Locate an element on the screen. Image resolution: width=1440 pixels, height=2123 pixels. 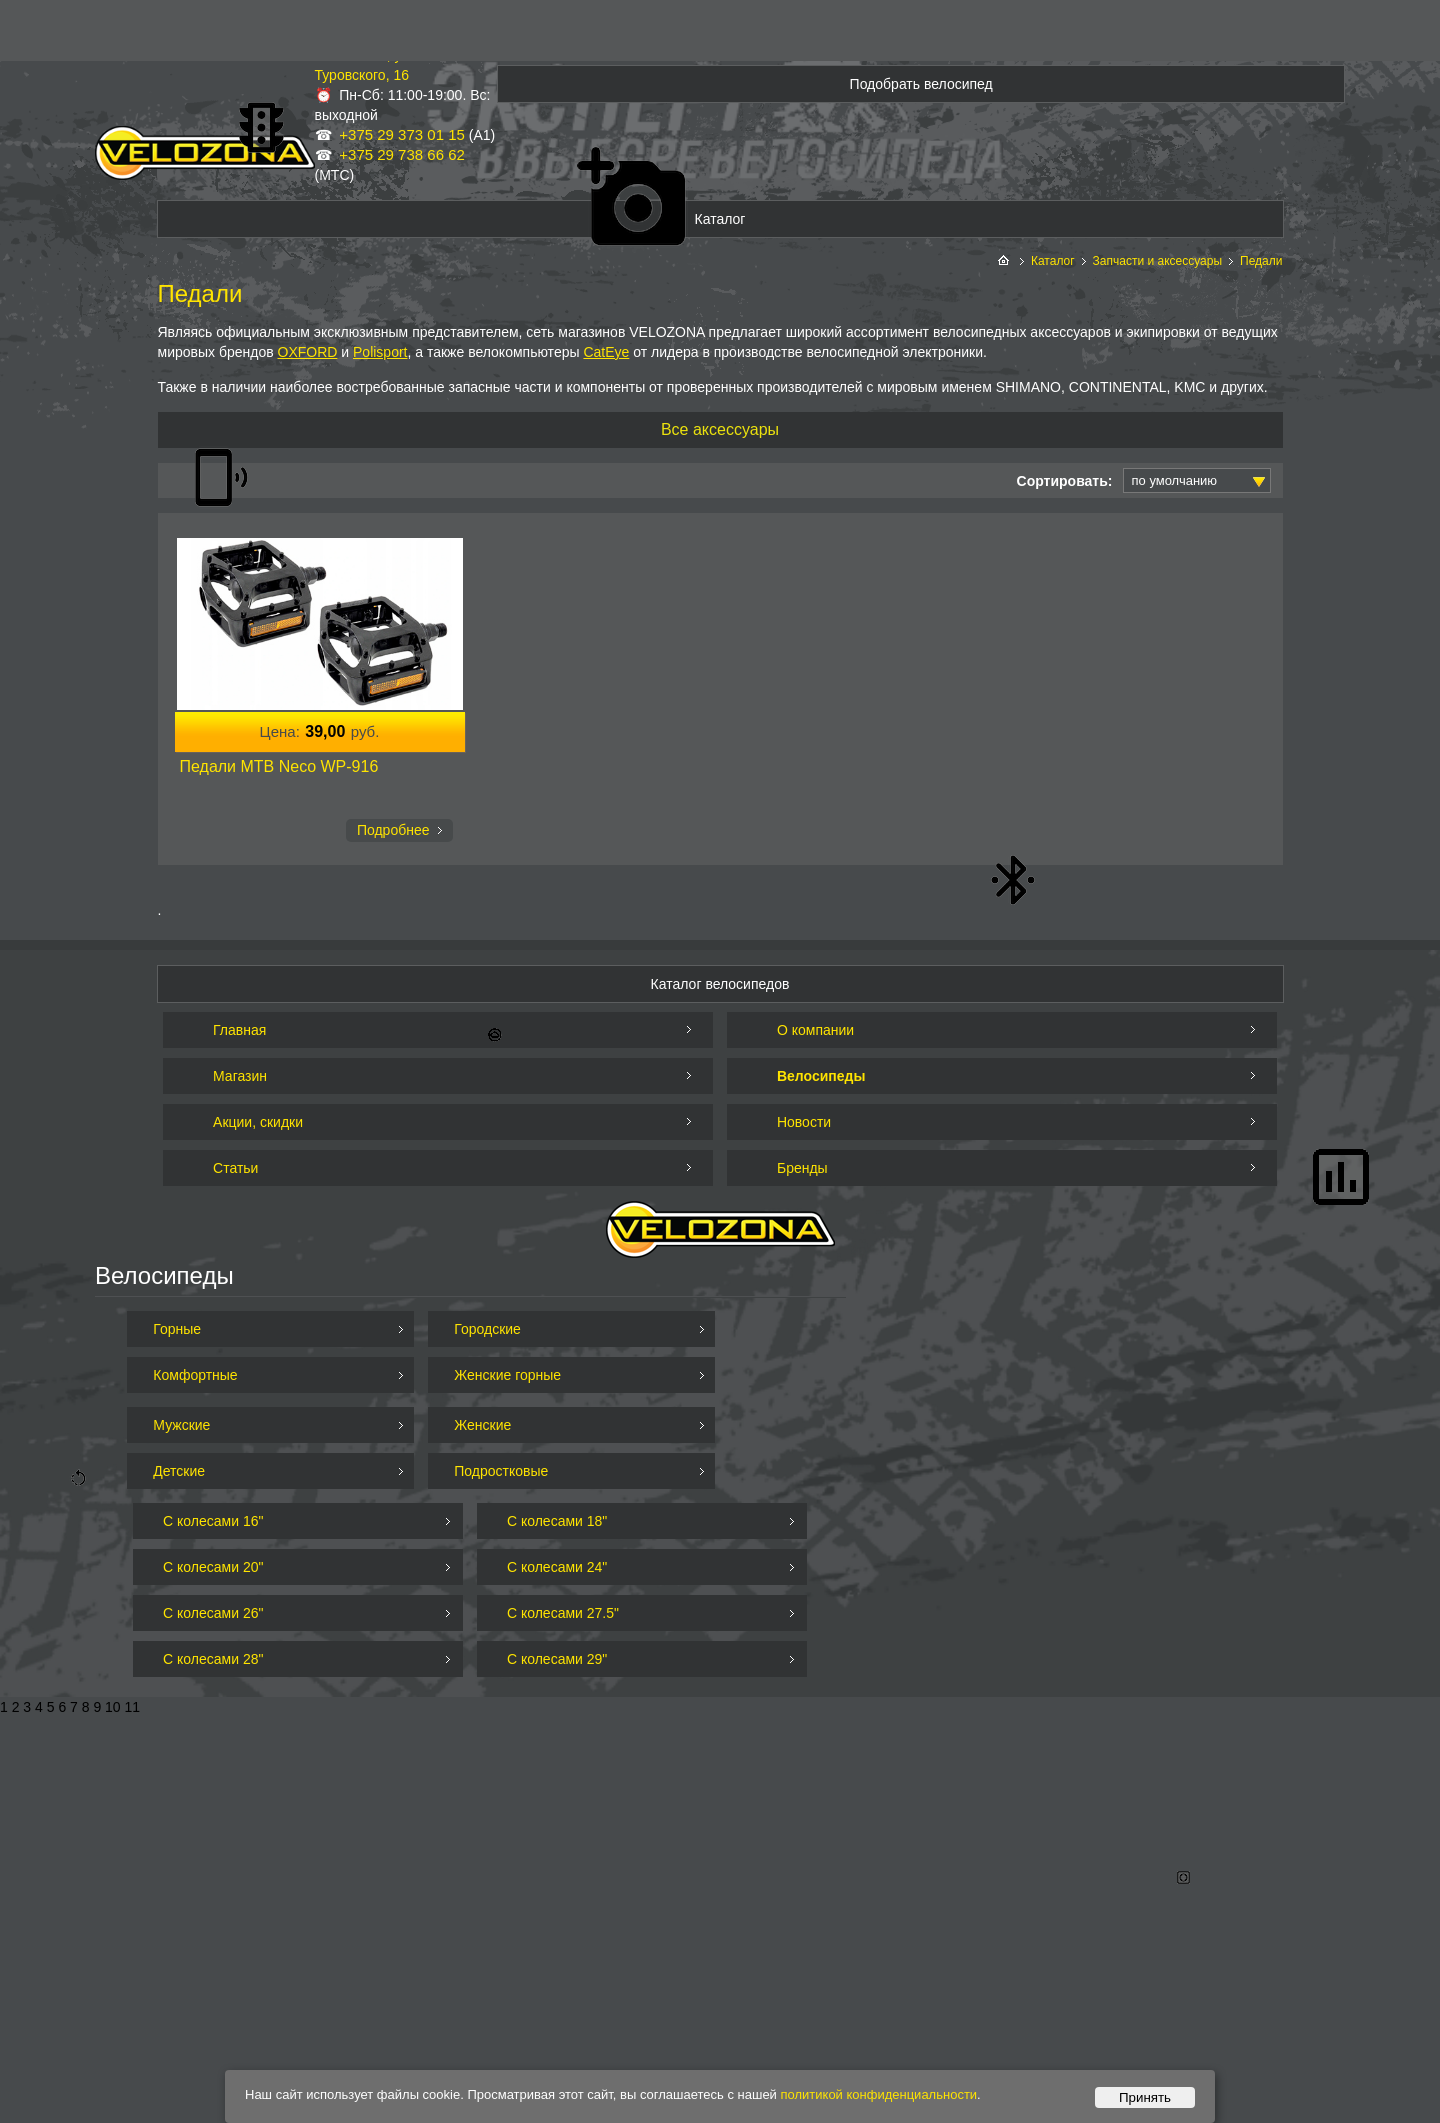
access heating, ventilation, and air conditioning controls is located at coordinates (1183, 1877).